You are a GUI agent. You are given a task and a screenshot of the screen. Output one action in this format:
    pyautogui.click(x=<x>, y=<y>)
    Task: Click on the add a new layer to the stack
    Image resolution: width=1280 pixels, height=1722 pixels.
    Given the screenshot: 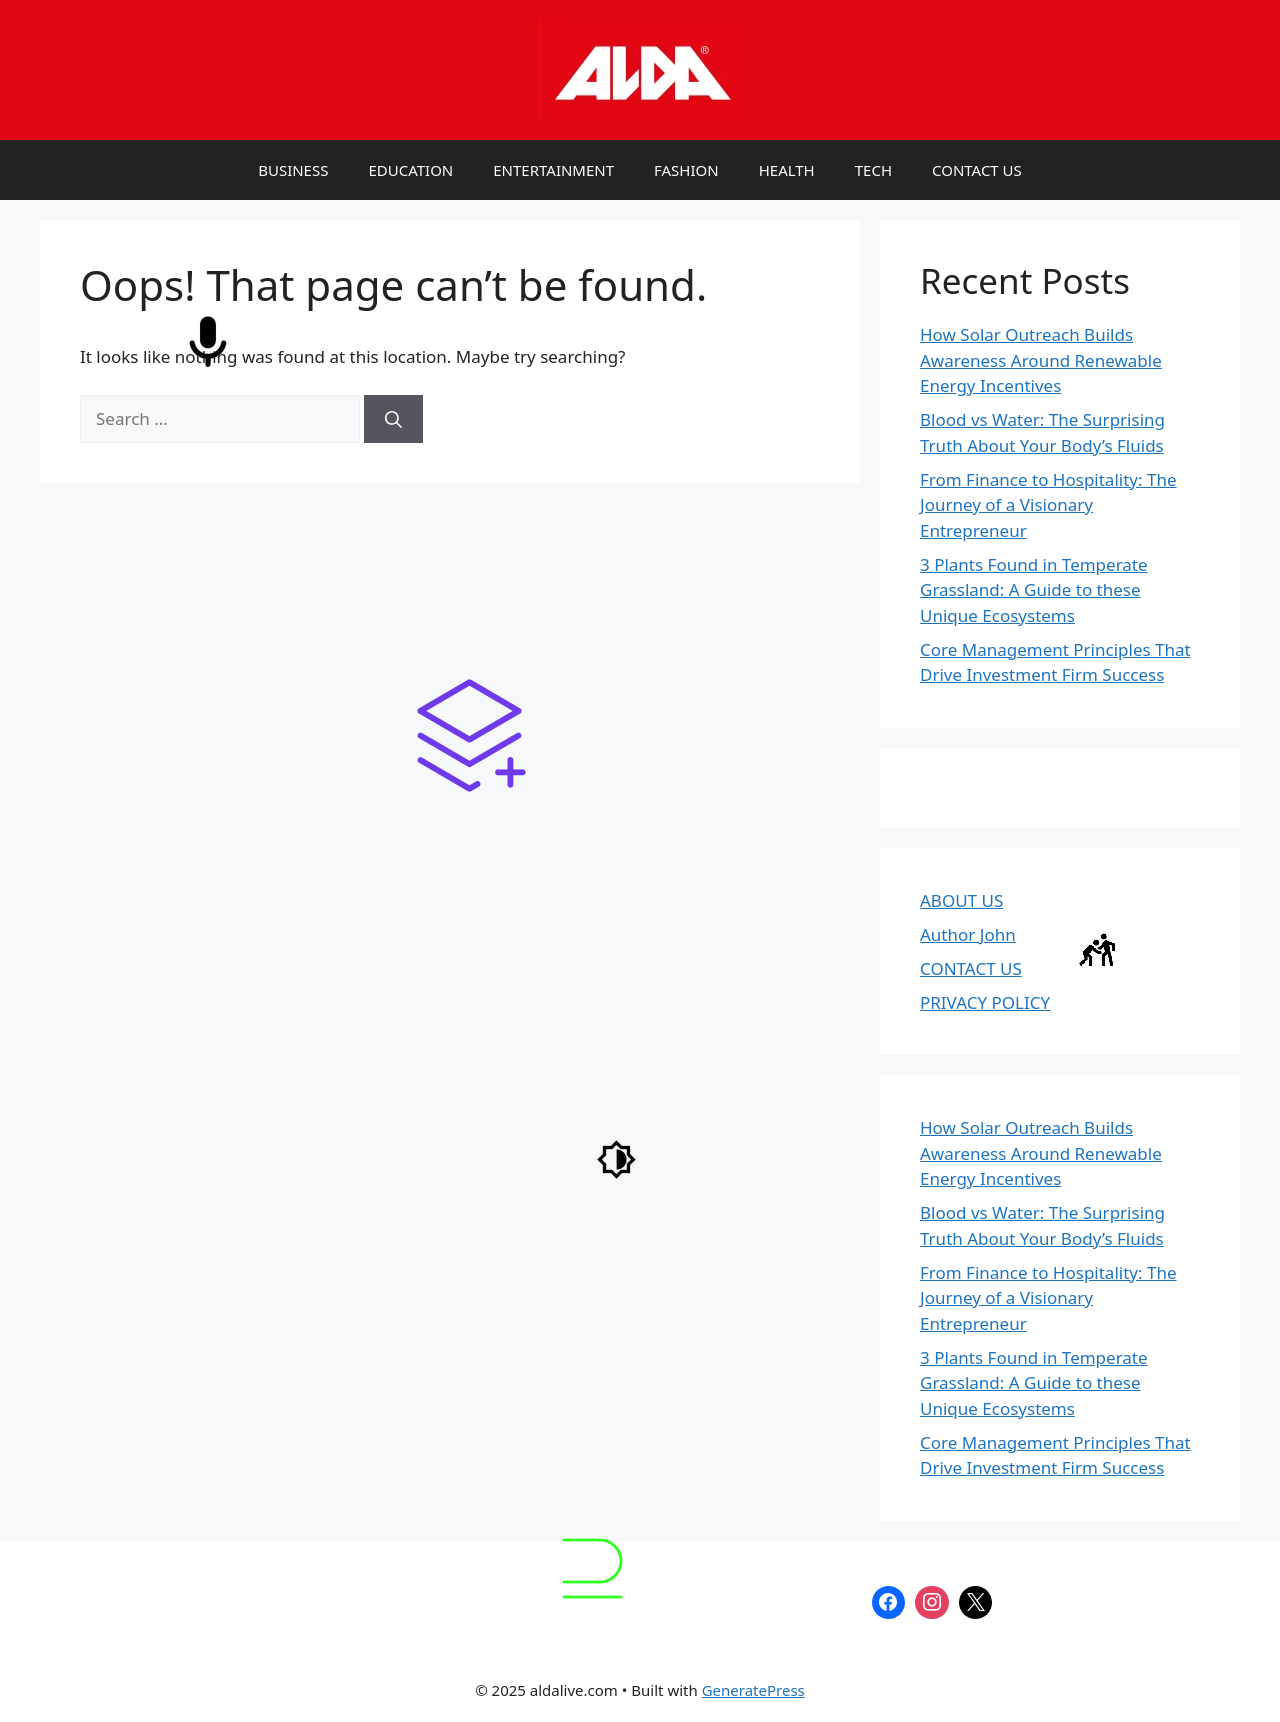 What is the action you would take?
    pyautogui.click(x=469, y=735)
    